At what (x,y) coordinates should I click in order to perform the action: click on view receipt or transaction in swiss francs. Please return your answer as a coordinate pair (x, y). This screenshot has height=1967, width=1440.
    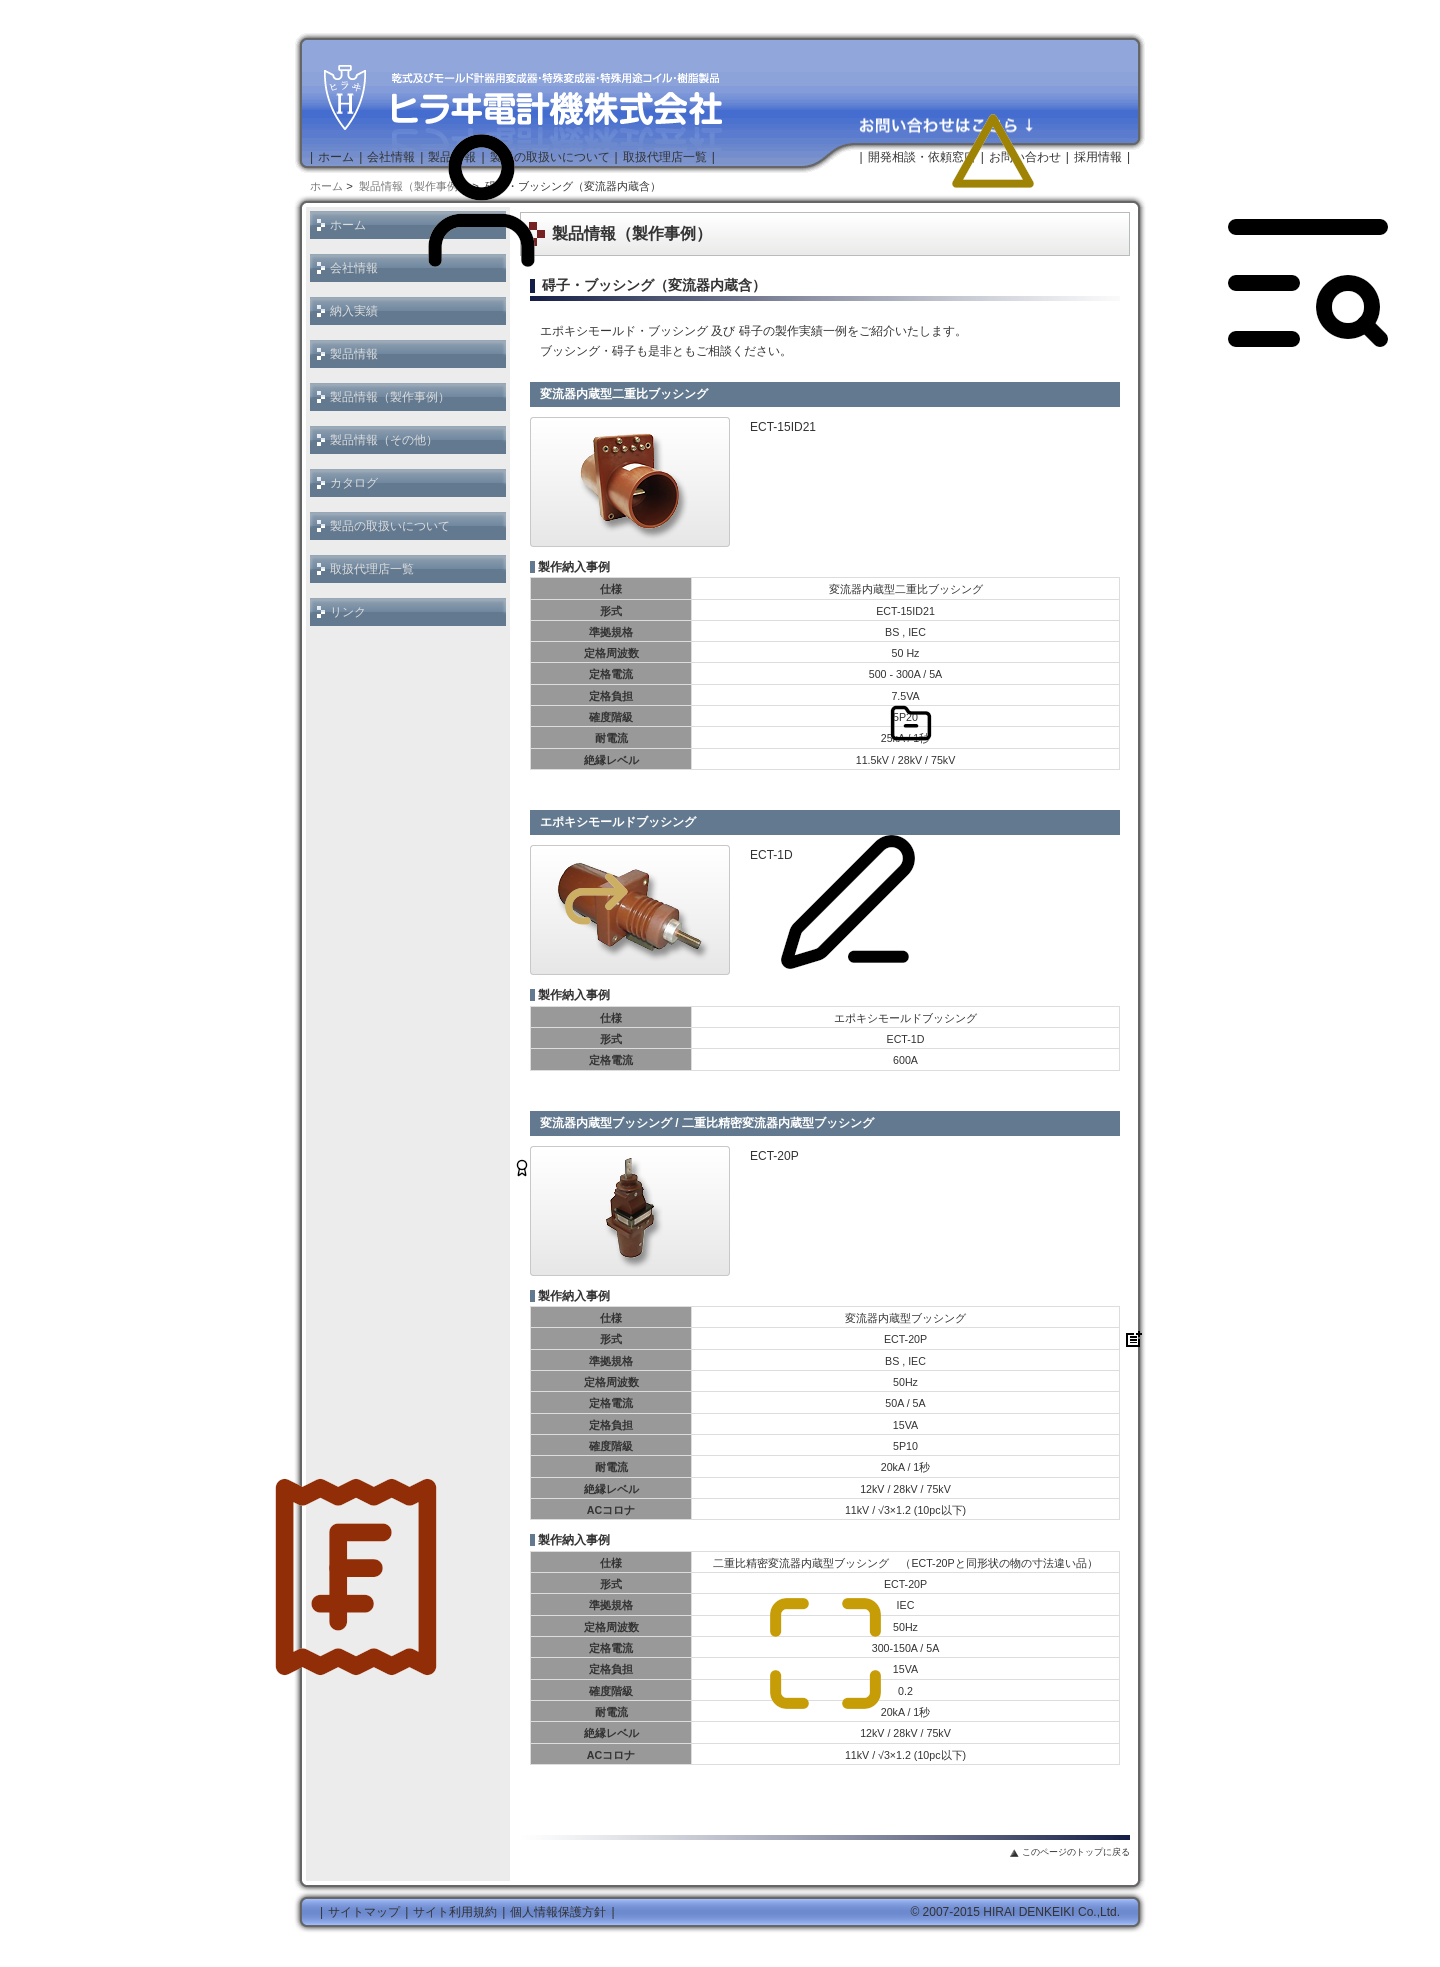
    Looking at the image, I should click on (356, 1577).